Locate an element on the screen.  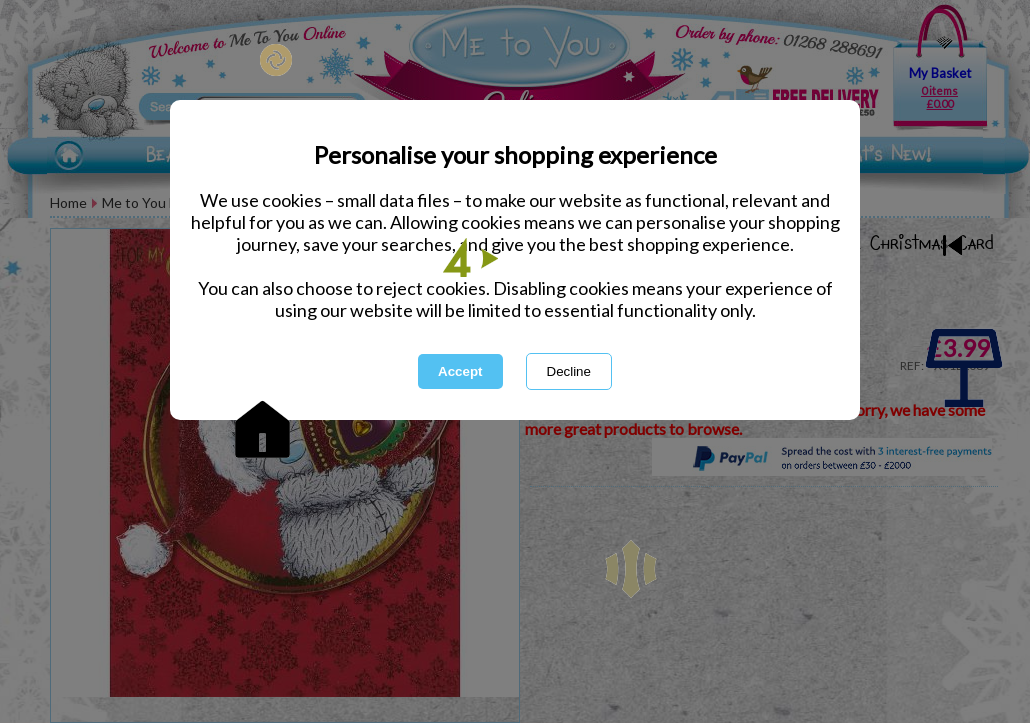
open the tv4 play streaming app is located at coordinates (470, 257).